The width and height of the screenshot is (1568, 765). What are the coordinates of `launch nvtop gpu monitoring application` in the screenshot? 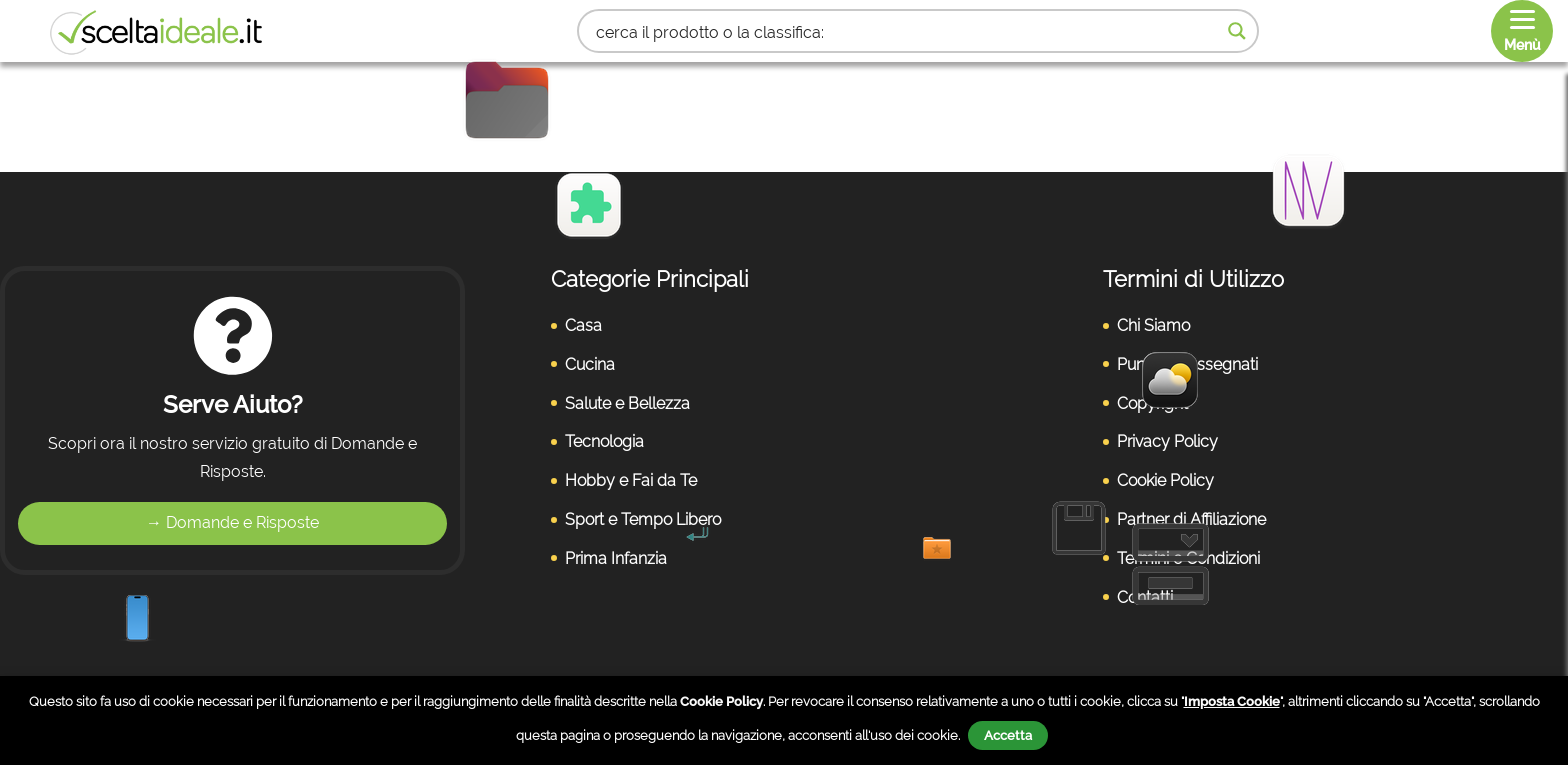 It's located at (1308, 190).